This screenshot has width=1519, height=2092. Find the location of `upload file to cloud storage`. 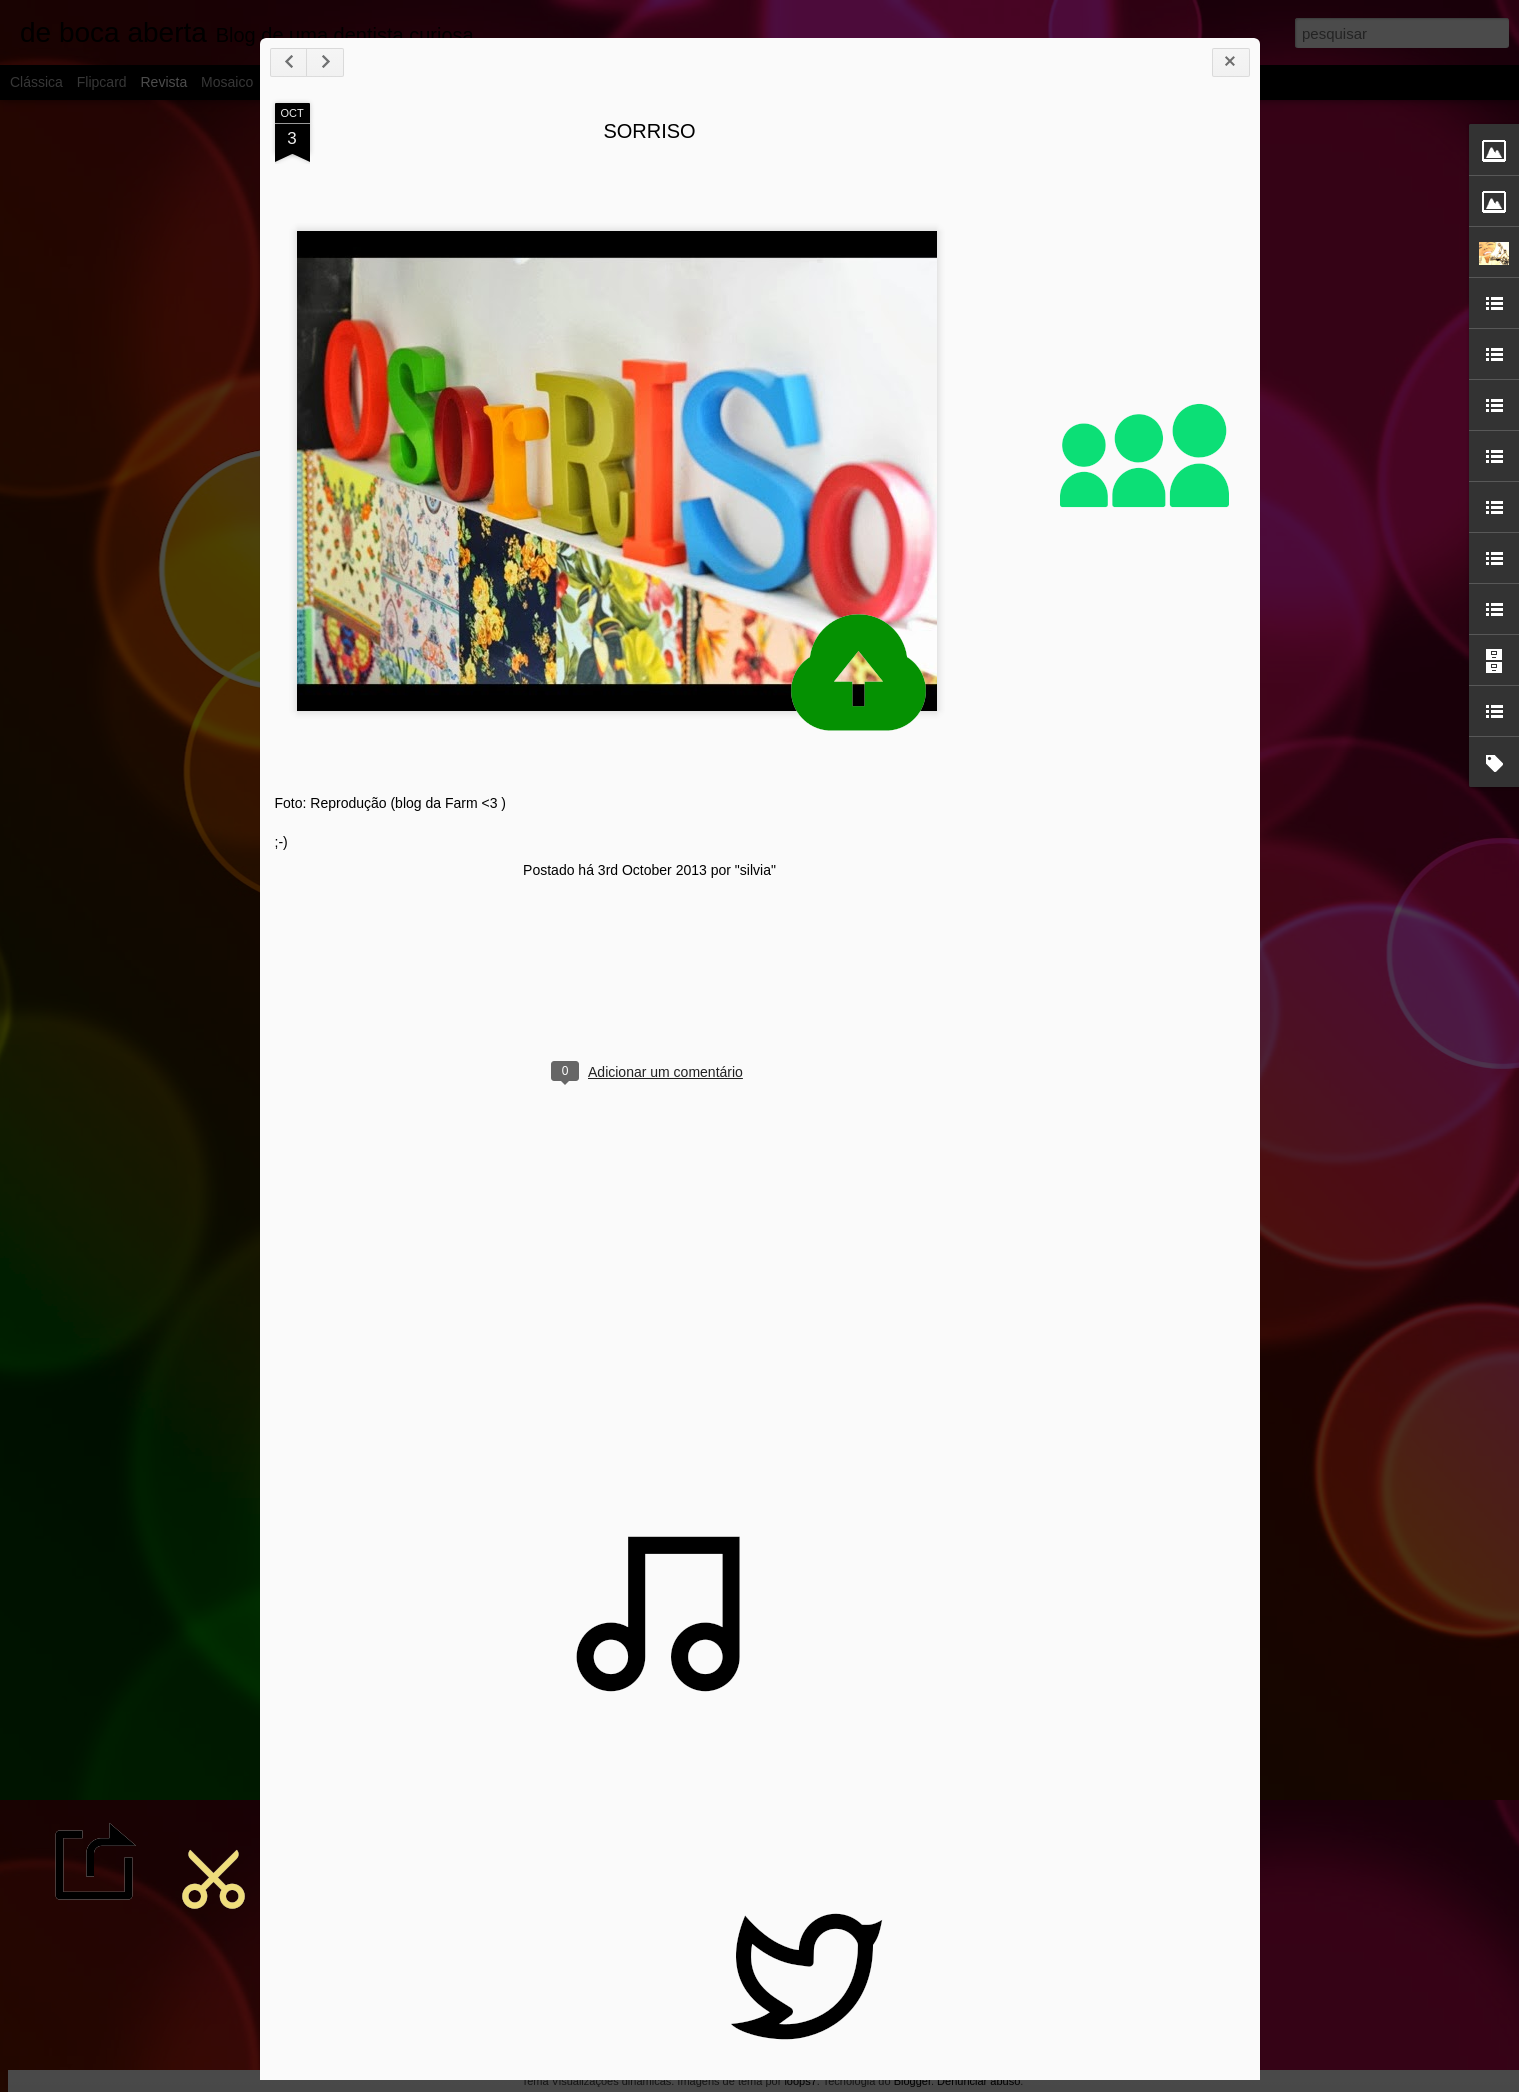

upload file to cloud storage is located at coordinates (858, 675).